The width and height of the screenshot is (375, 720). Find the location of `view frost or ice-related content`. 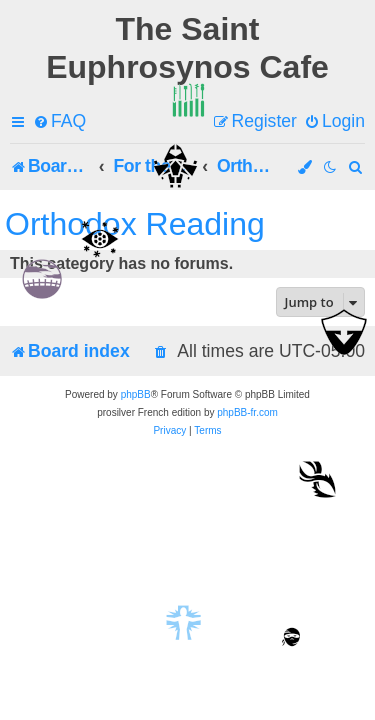

view frost or ice-related content is located at coordinates (100, 239).